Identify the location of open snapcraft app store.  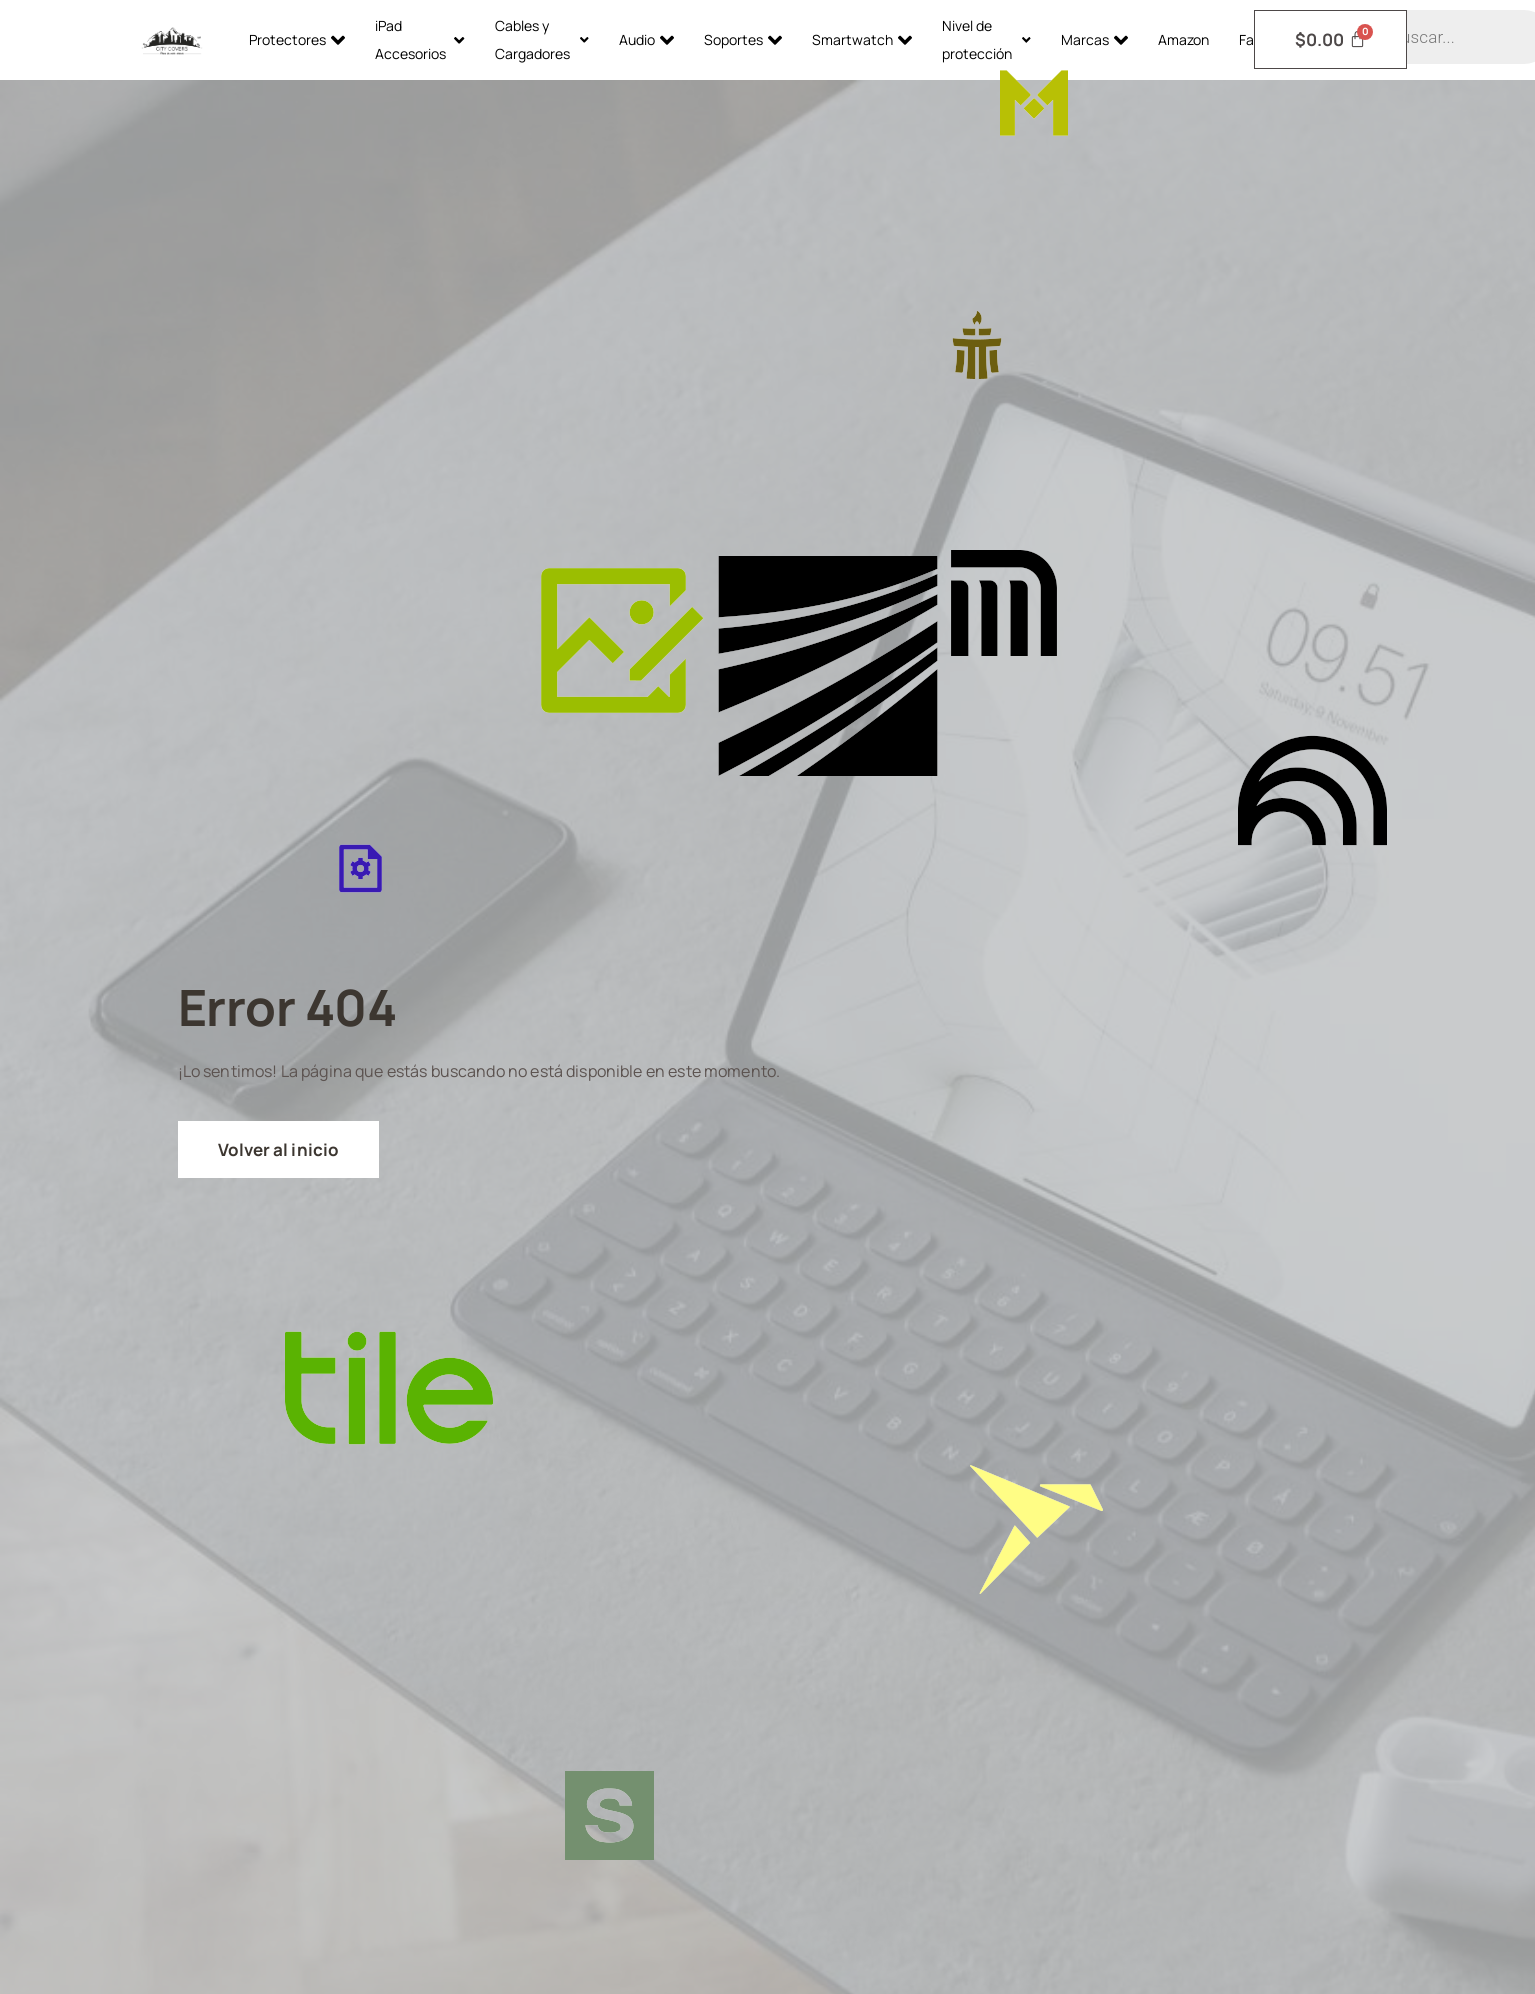
(1036, 1529).